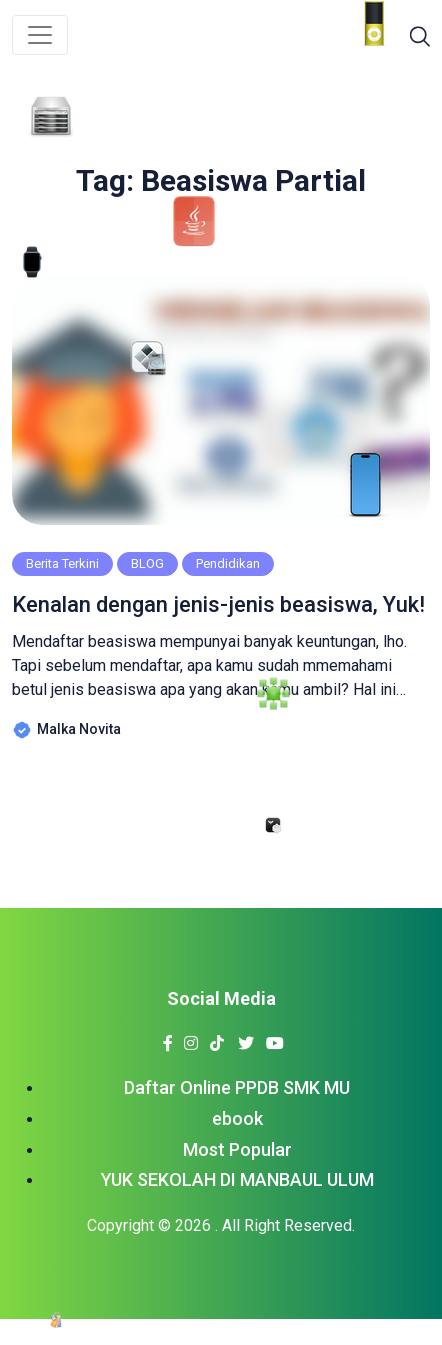  What do you see at coordinates (56, 1320) in the screenshot?
I see `view and manage kerberos authentication tickets` at bounding box center [56, 1320].